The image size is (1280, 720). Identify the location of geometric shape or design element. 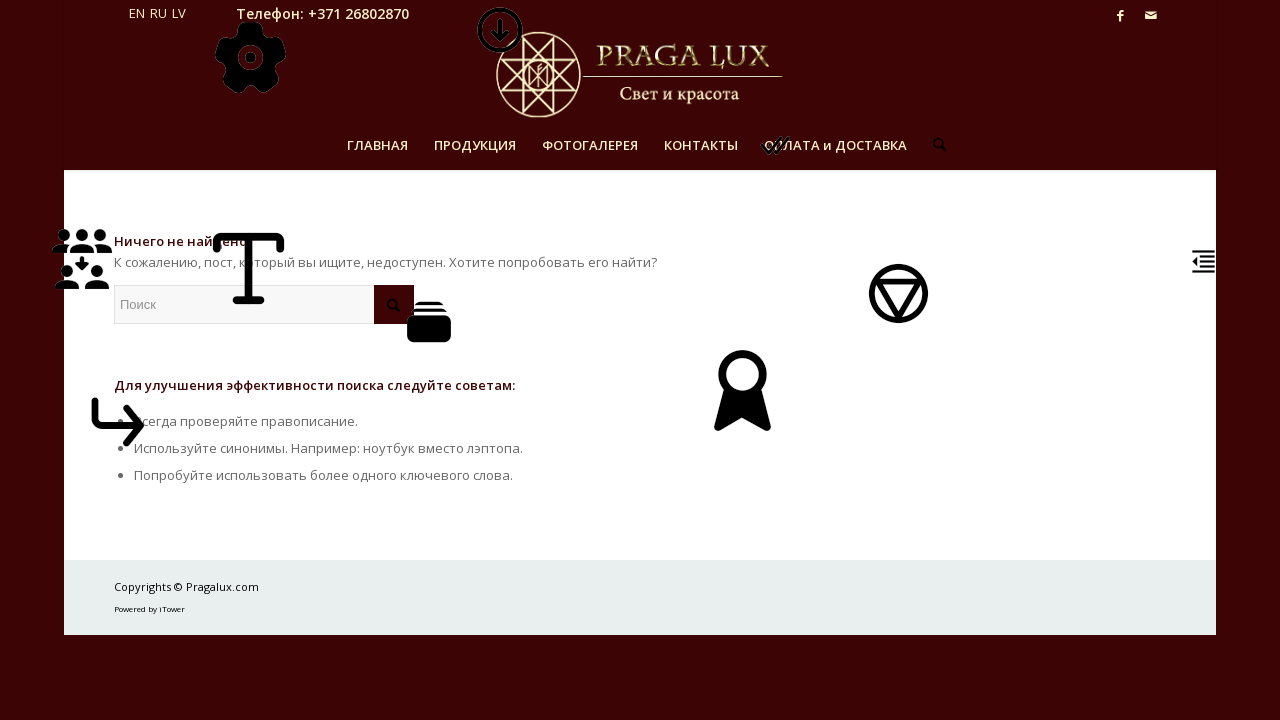
(898, 293).